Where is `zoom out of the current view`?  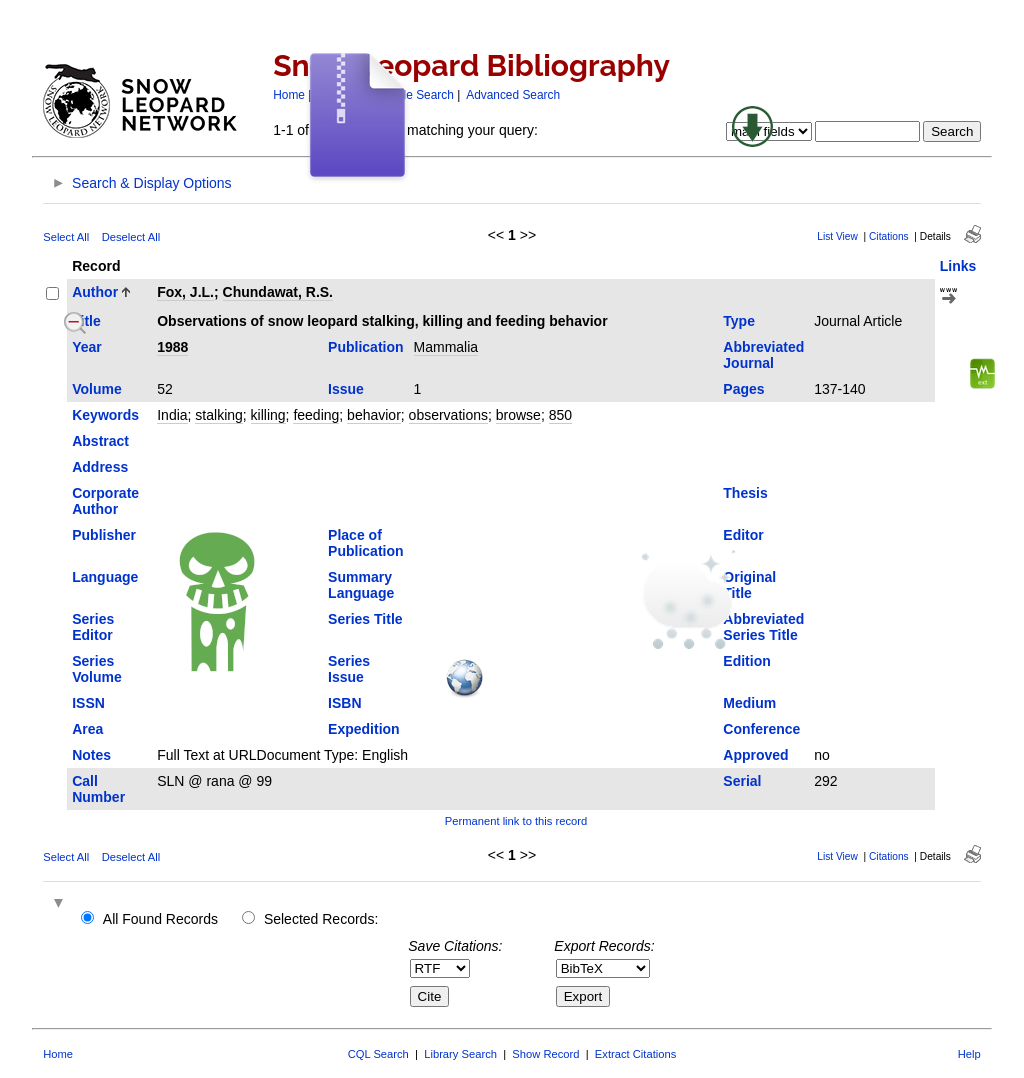
zoom out of the current view is located at coordinates (75, 323).